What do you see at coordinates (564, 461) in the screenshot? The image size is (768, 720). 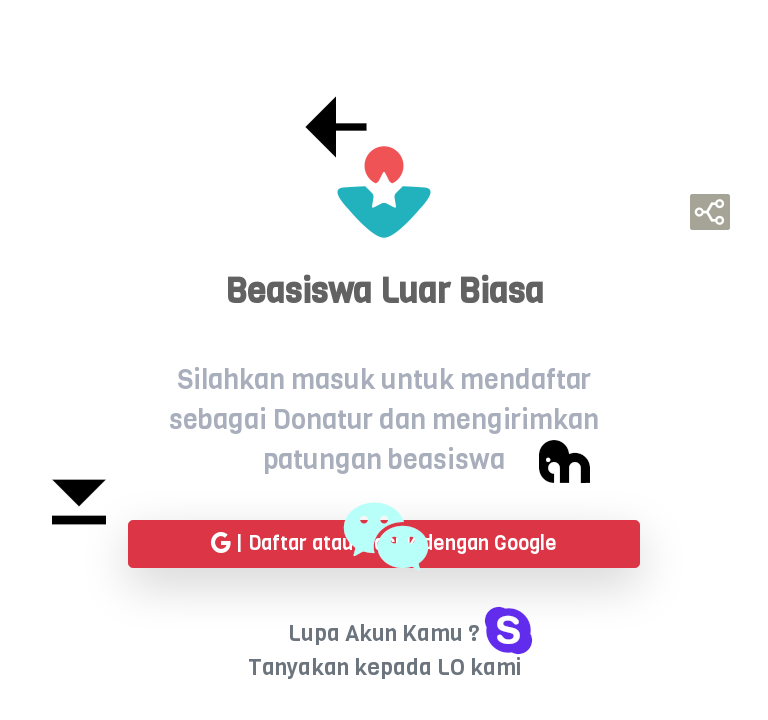 I see `migadu email hosting service logo` at bounding box center [564, 461].